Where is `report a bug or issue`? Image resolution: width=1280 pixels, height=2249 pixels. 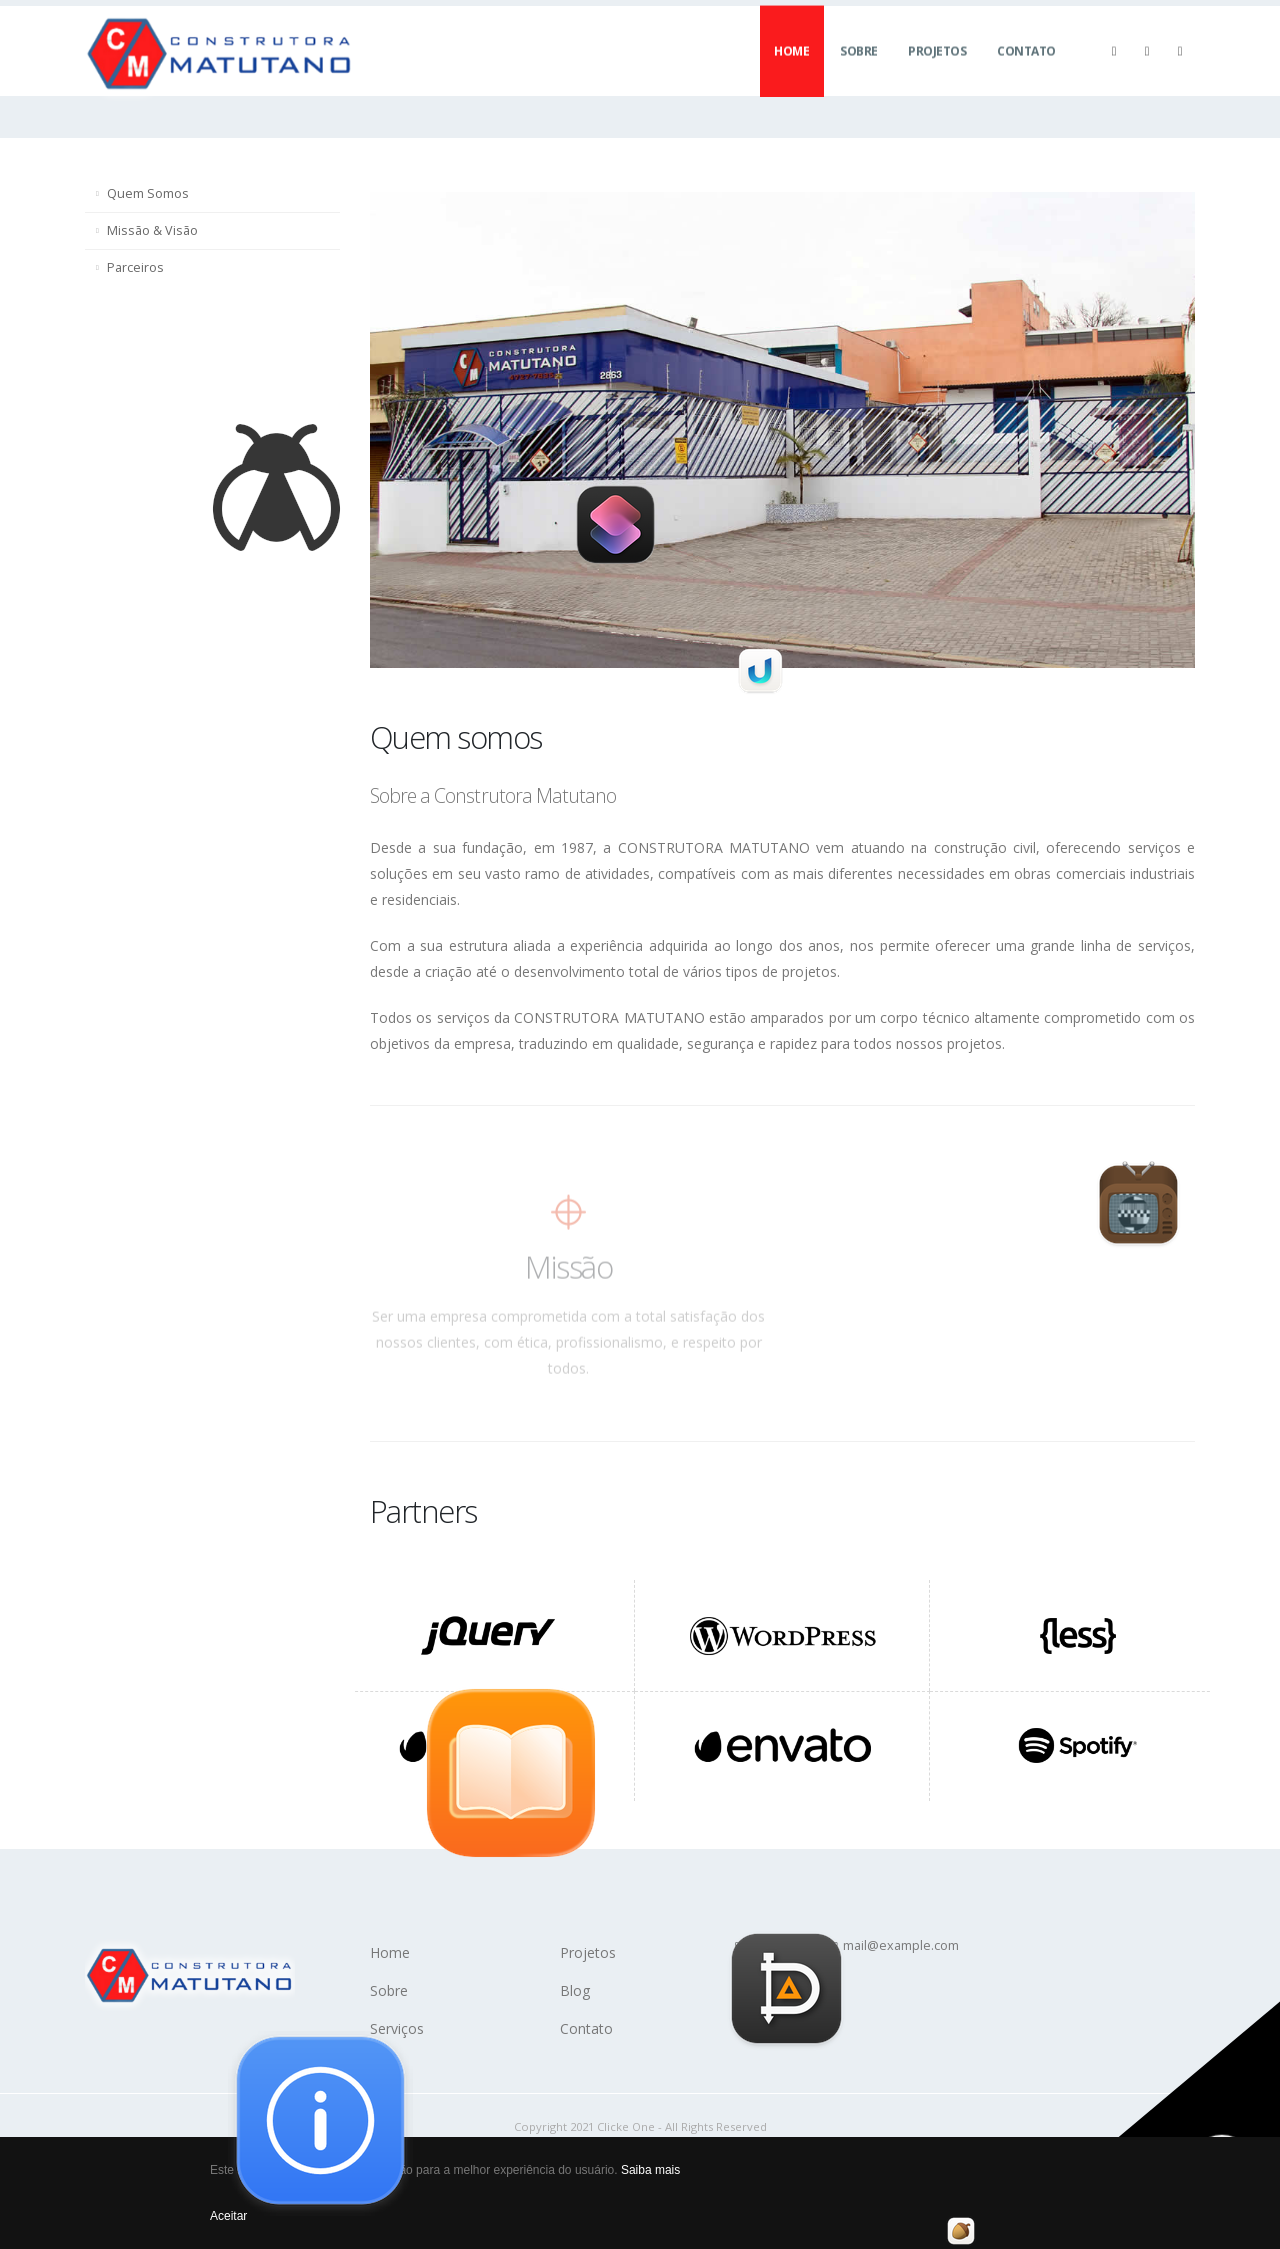 report a bug or issue is located at coordinates (276, 487).